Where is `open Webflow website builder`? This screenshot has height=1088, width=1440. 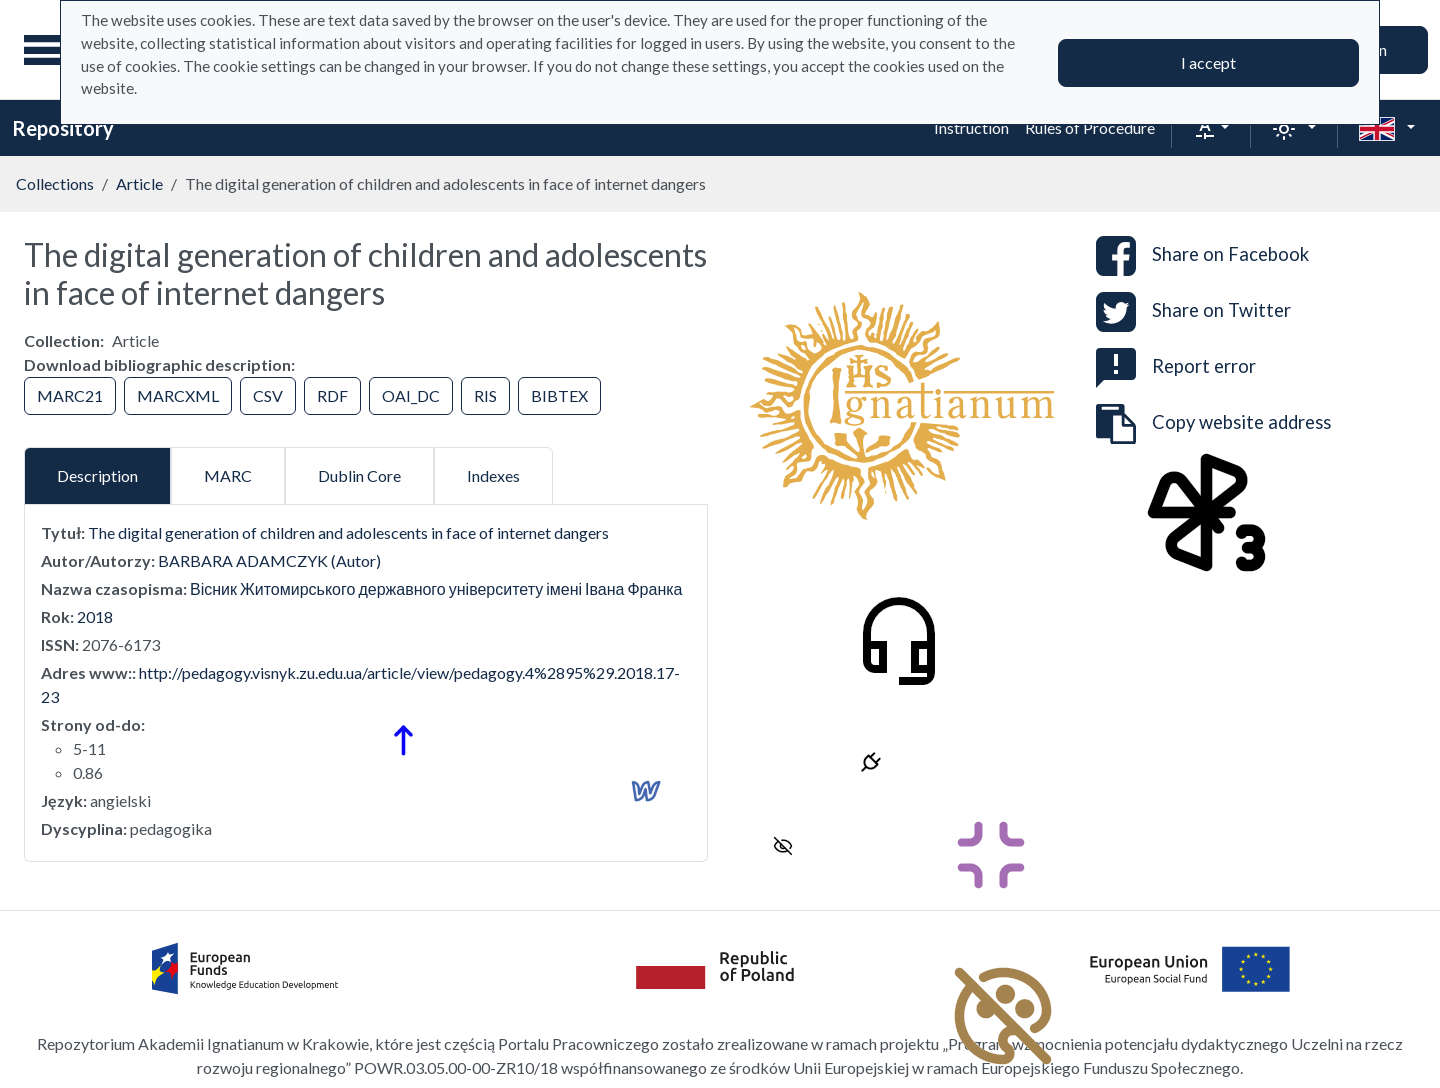
open Webflow website builder is located at coordinates (645, 790).